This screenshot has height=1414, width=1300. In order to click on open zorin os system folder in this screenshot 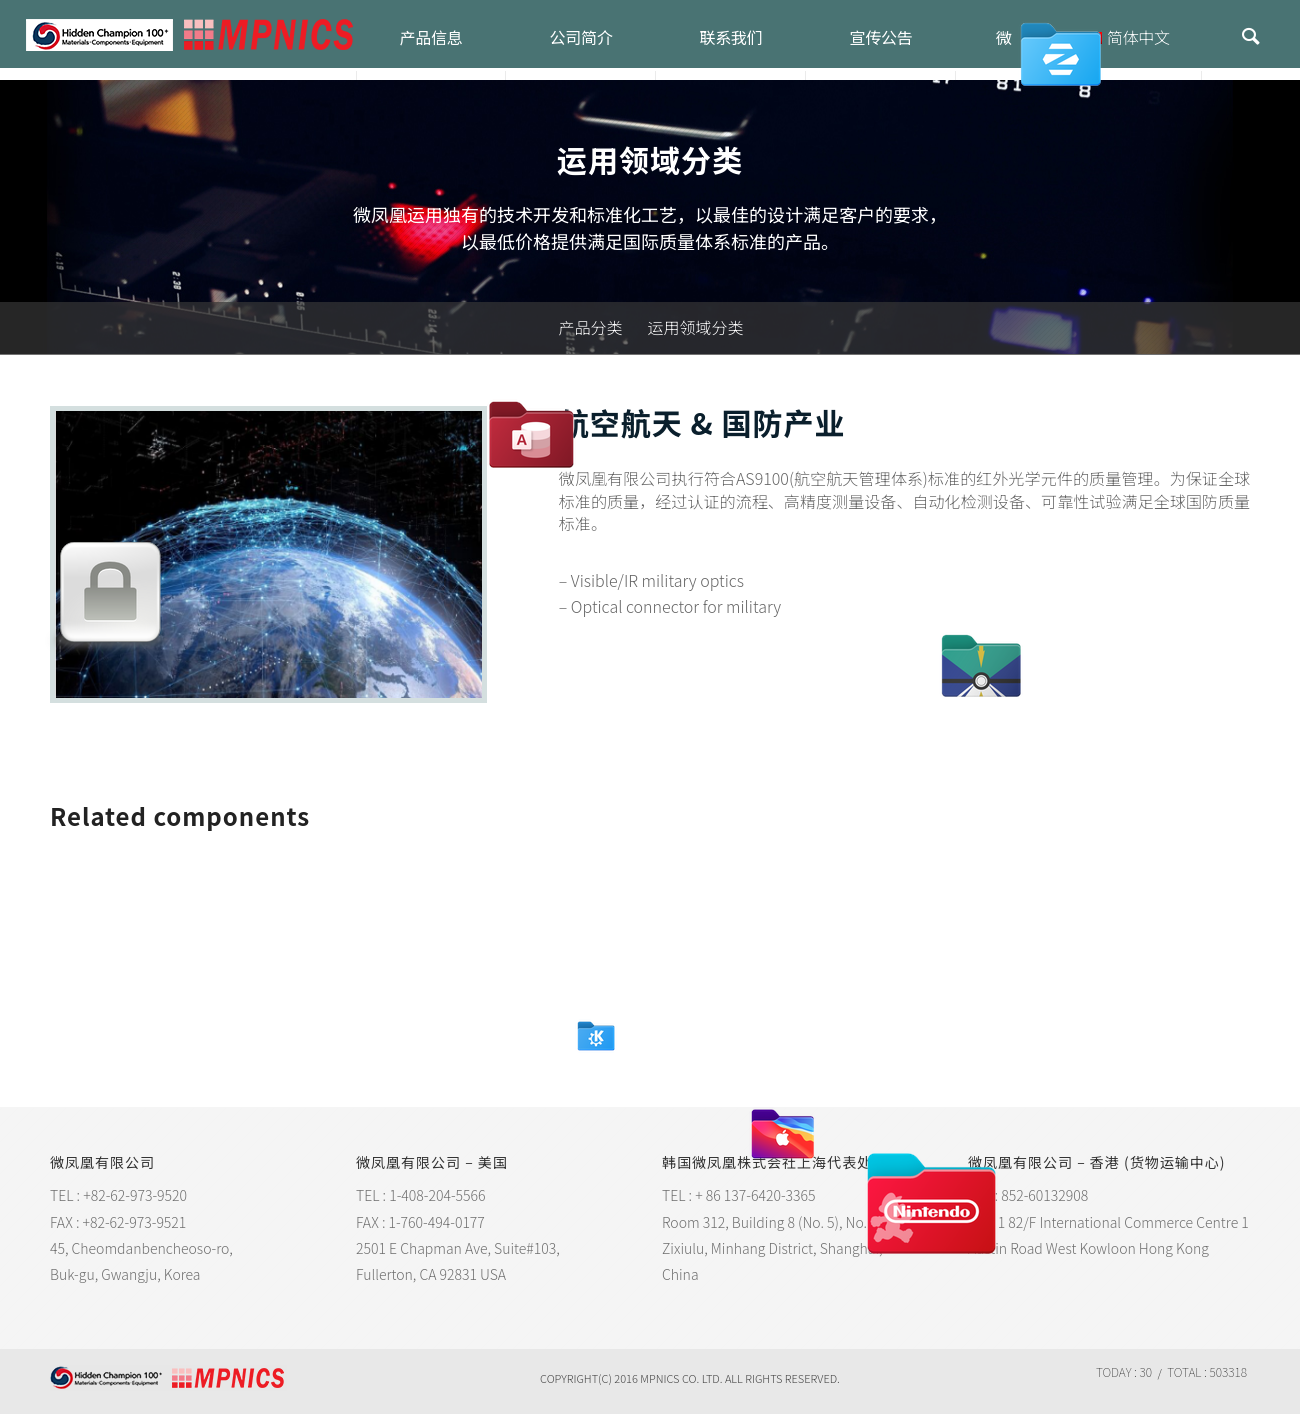, I will do `click(1060, 56)`.